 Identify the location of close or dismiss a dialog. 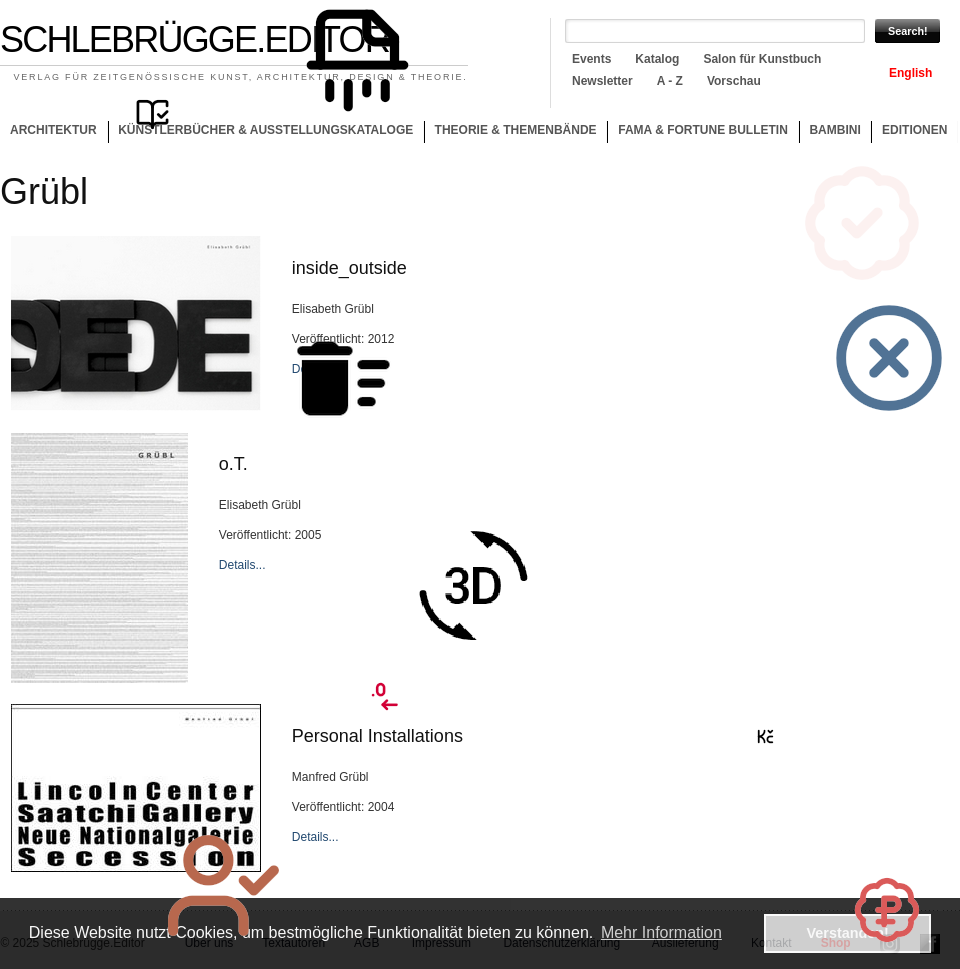
(889, 358).